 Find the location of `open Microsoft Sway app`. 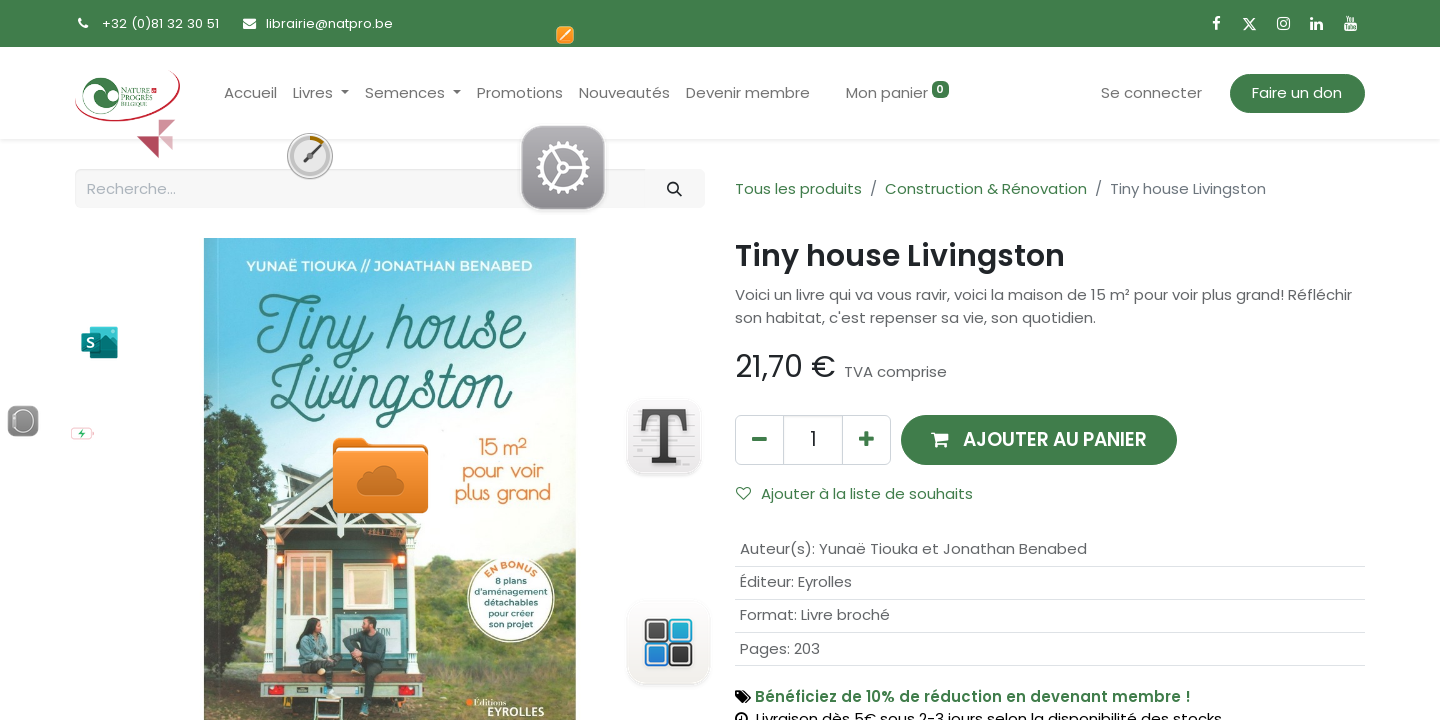

open Microsoft Sway app is located at coordinates (99, 342).